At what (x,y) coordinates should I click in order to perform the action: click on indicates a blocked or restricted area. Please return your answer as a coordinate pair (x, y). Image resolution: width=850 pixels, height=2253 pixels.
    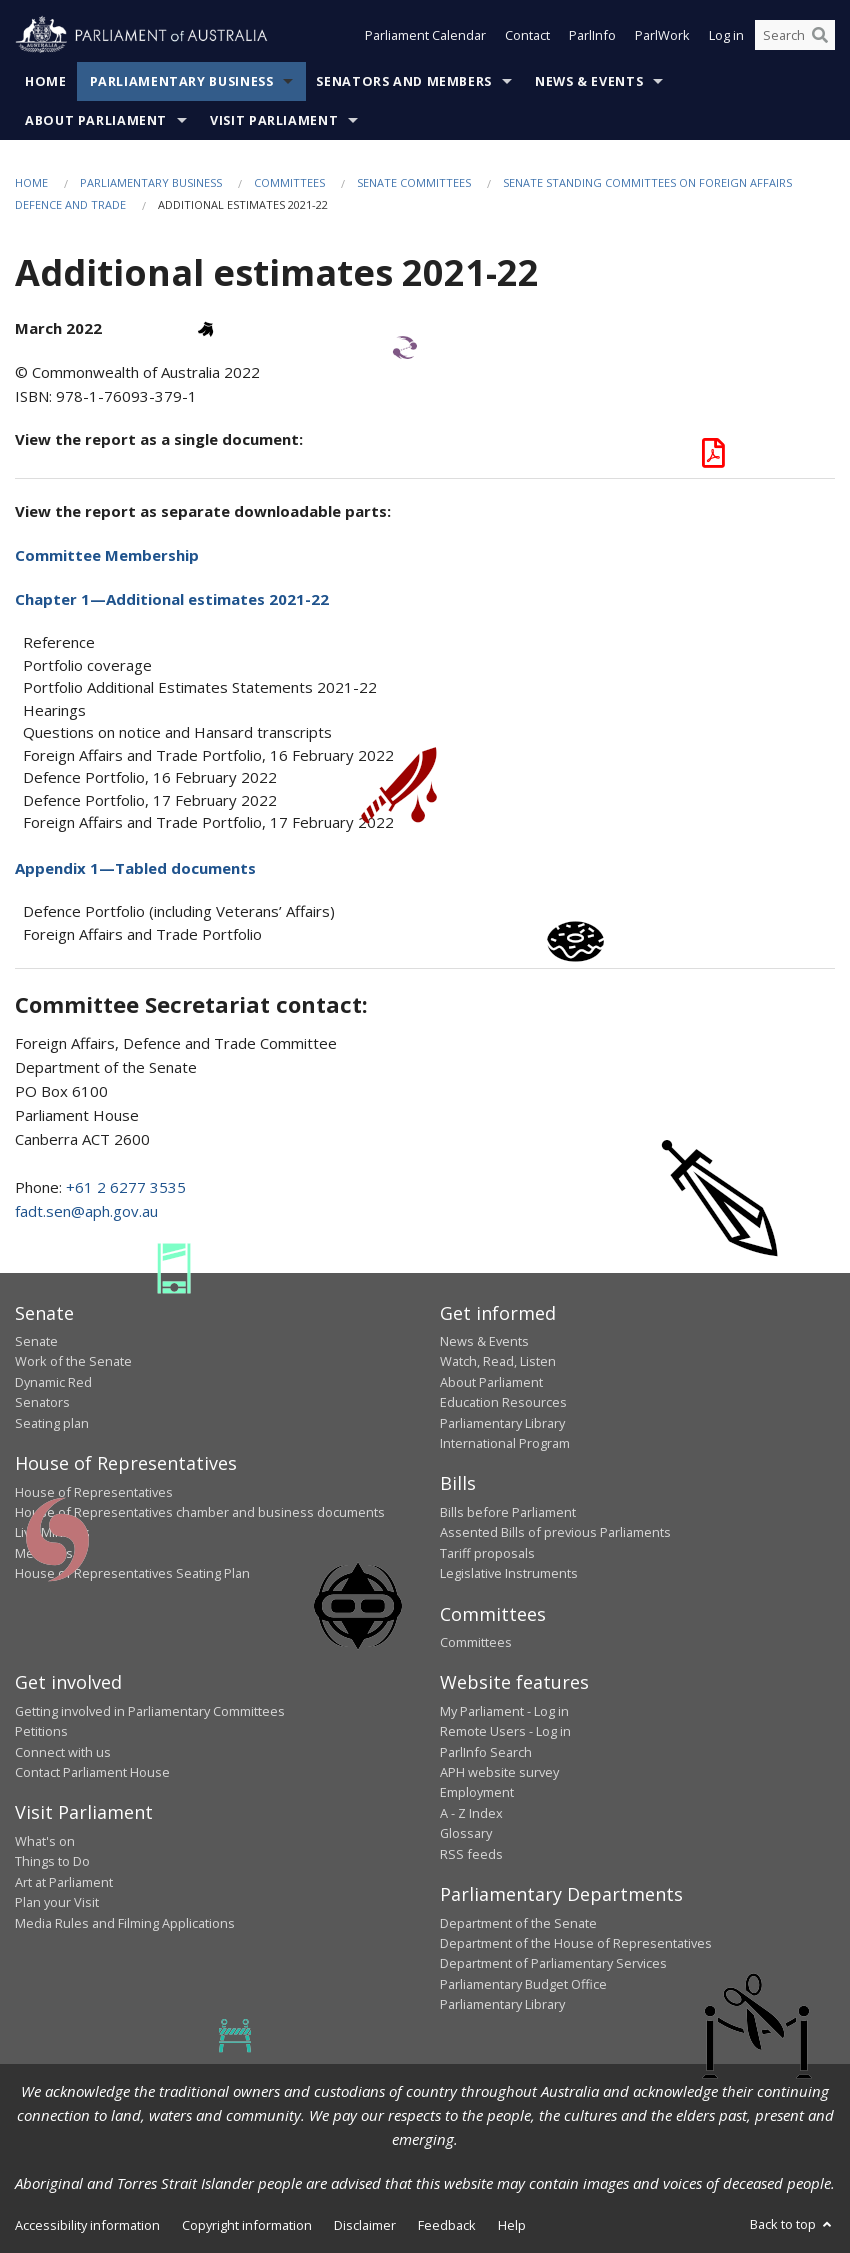
    Looking at the image, I should click on (235, 2035).